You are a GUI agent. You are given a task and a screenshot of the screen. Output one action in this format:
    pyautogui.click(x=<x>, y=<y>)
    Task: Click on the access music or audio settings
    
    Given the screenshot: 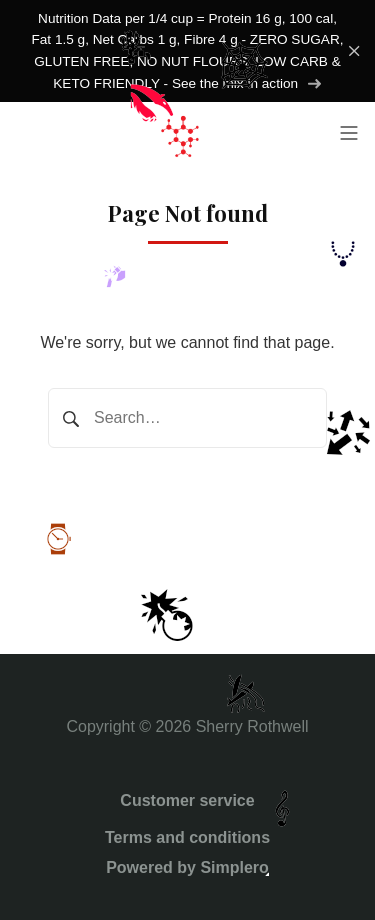 What is the action you would take?
    pyautogui.click(x=282, y=808)
    